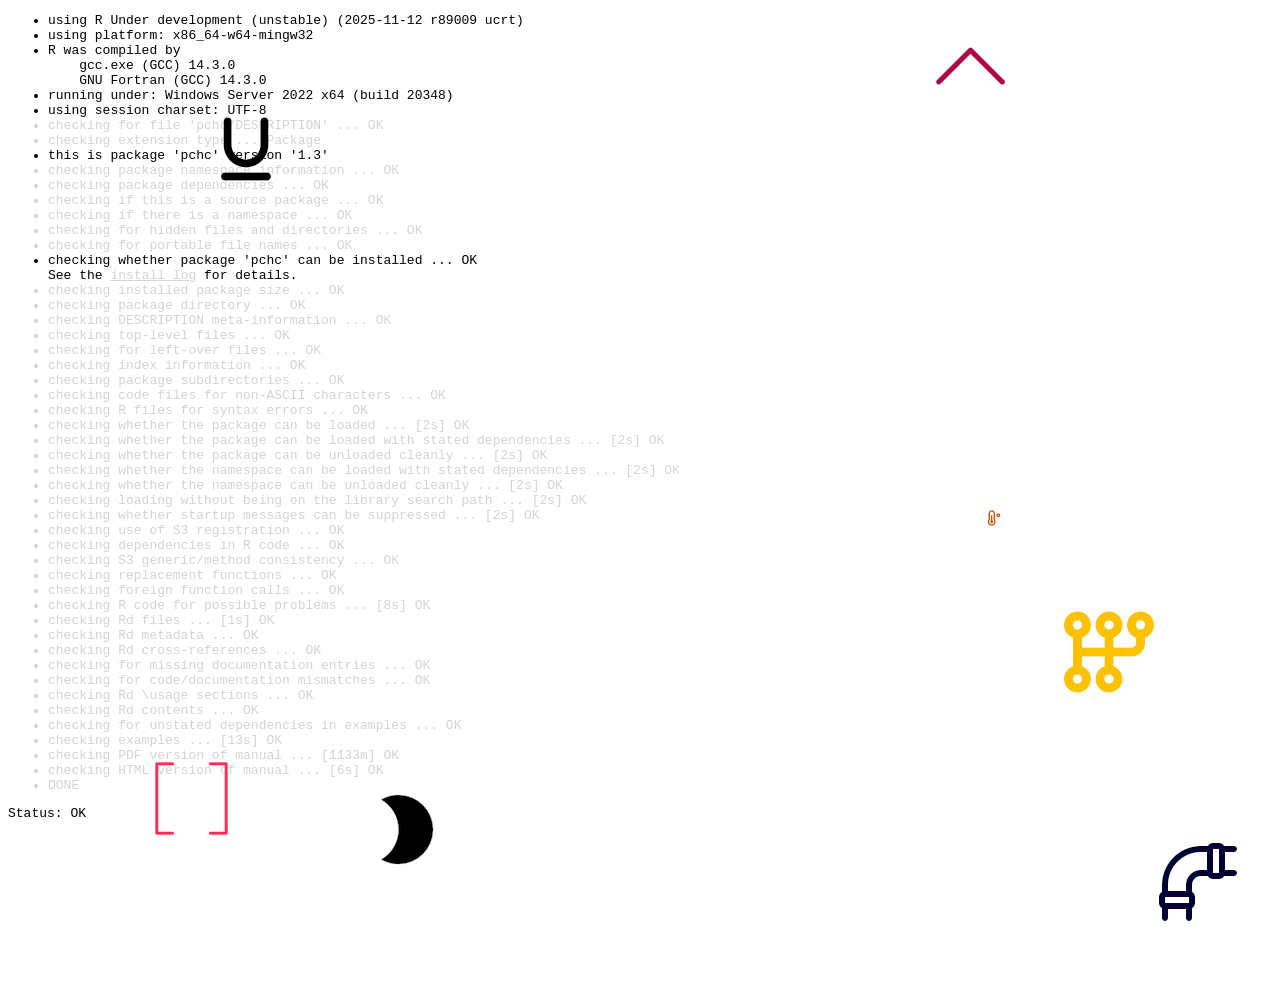 This screenshot has width=1280, height=993. Describe the element at coordinates (246, 145) in the screenshot. I see `apply underline formatting to selected text` at that location.